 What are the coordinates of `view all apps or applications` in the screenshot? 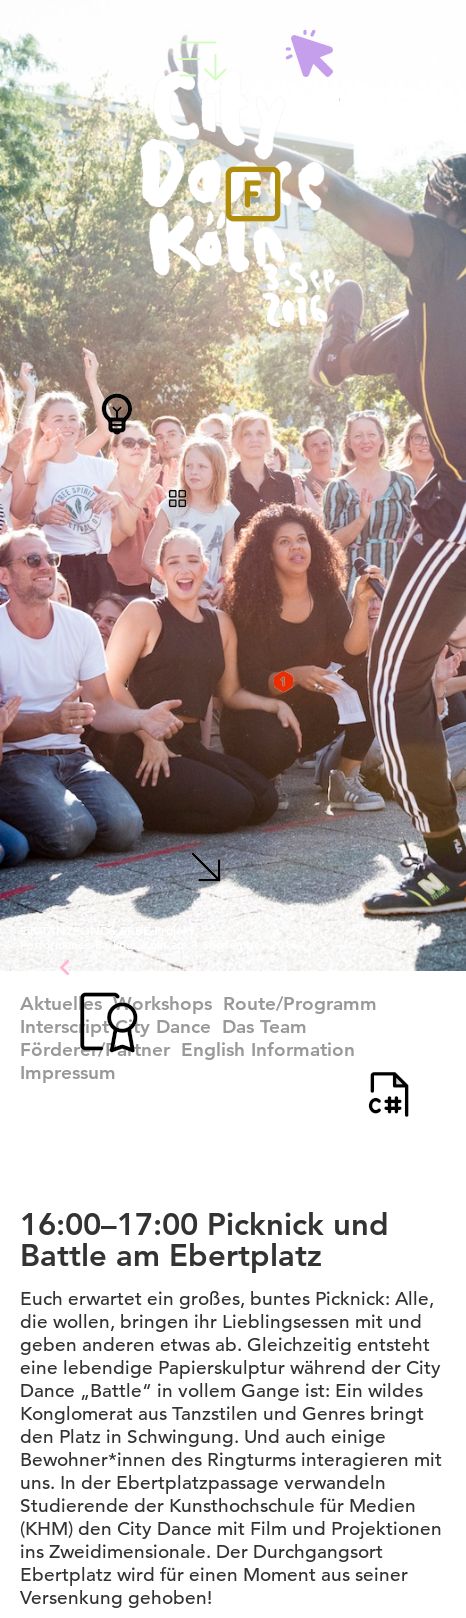 It's located at (177, 498).